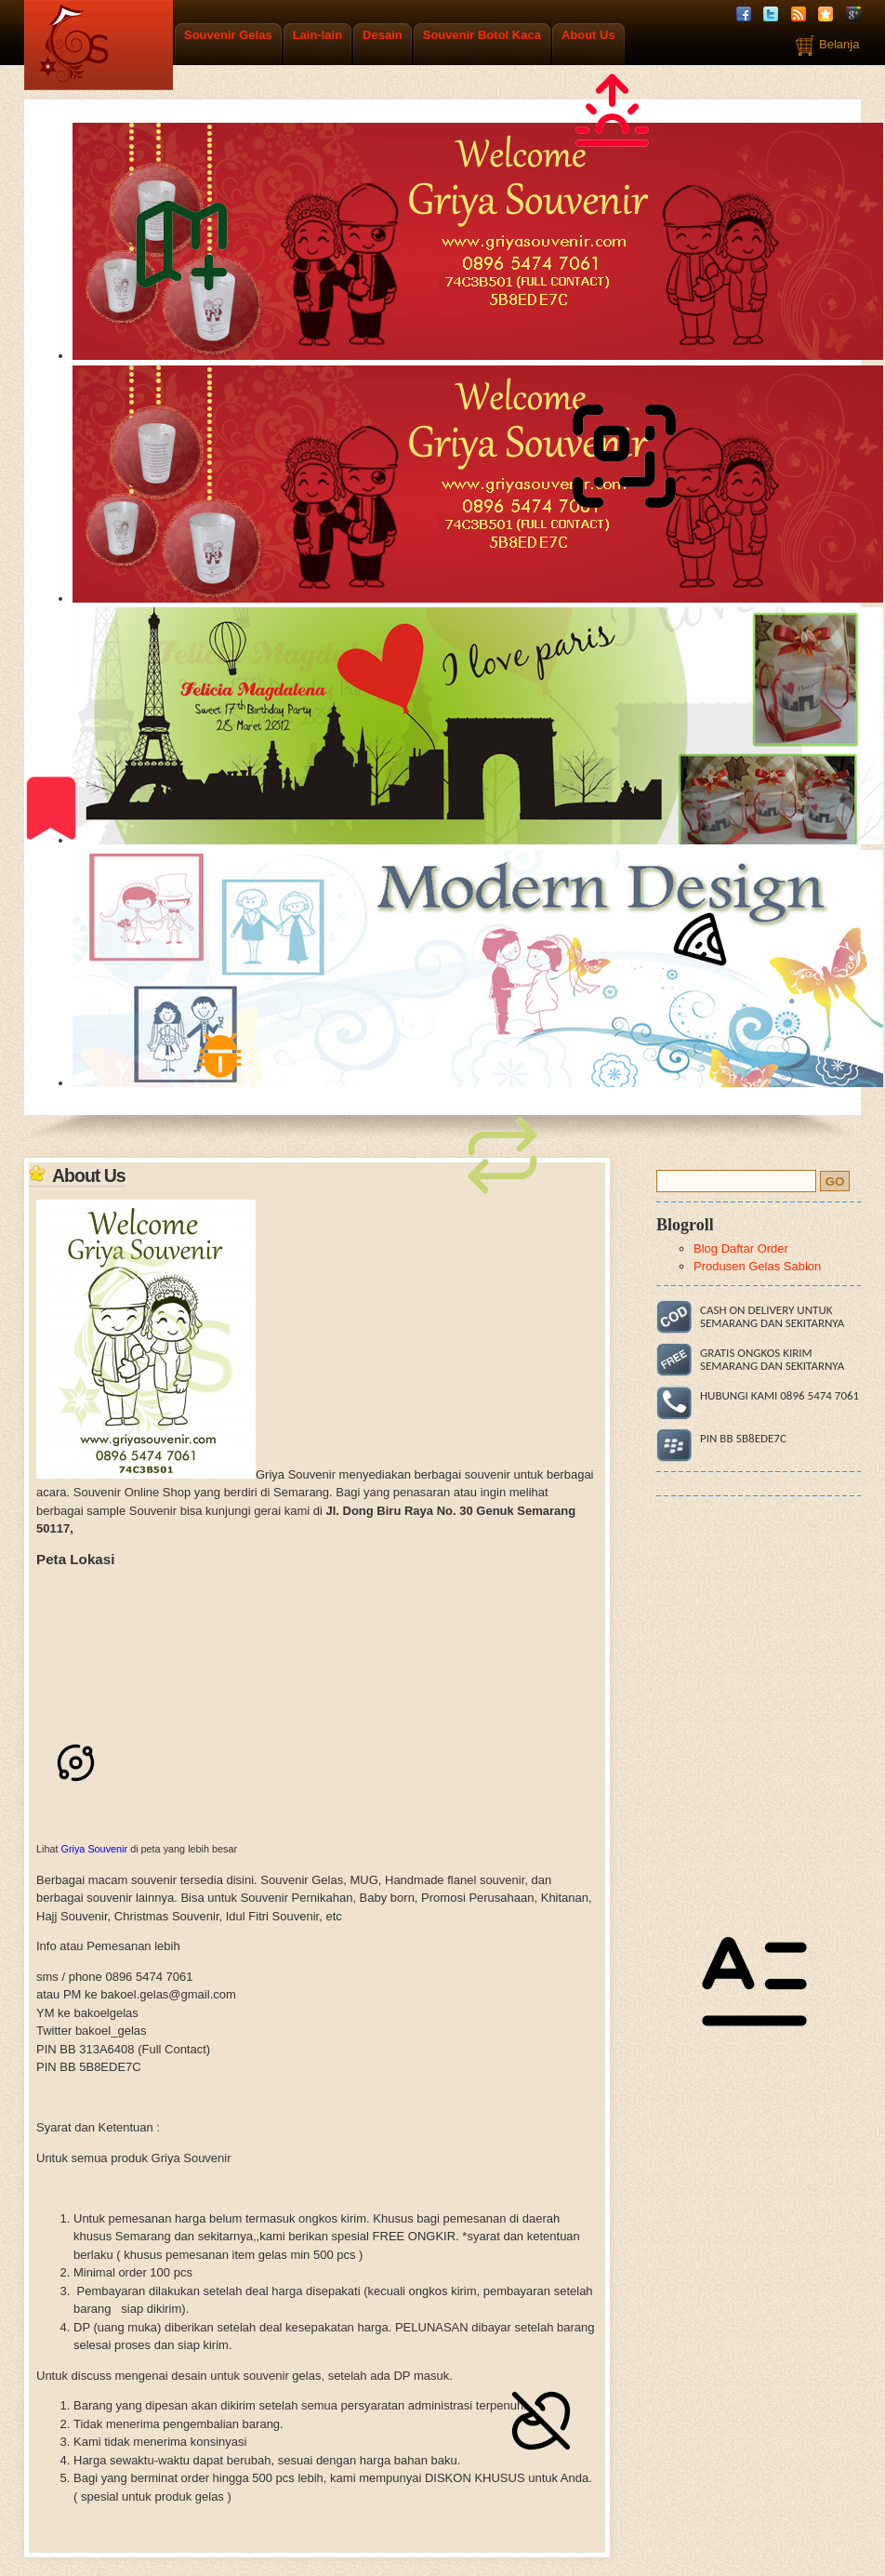 The width and height of the screenshot is (885, 2576). Describe the element at coordinates (754, 1984) in the screenshot. I see `apply drop cap or initial letter formatting` at that location.